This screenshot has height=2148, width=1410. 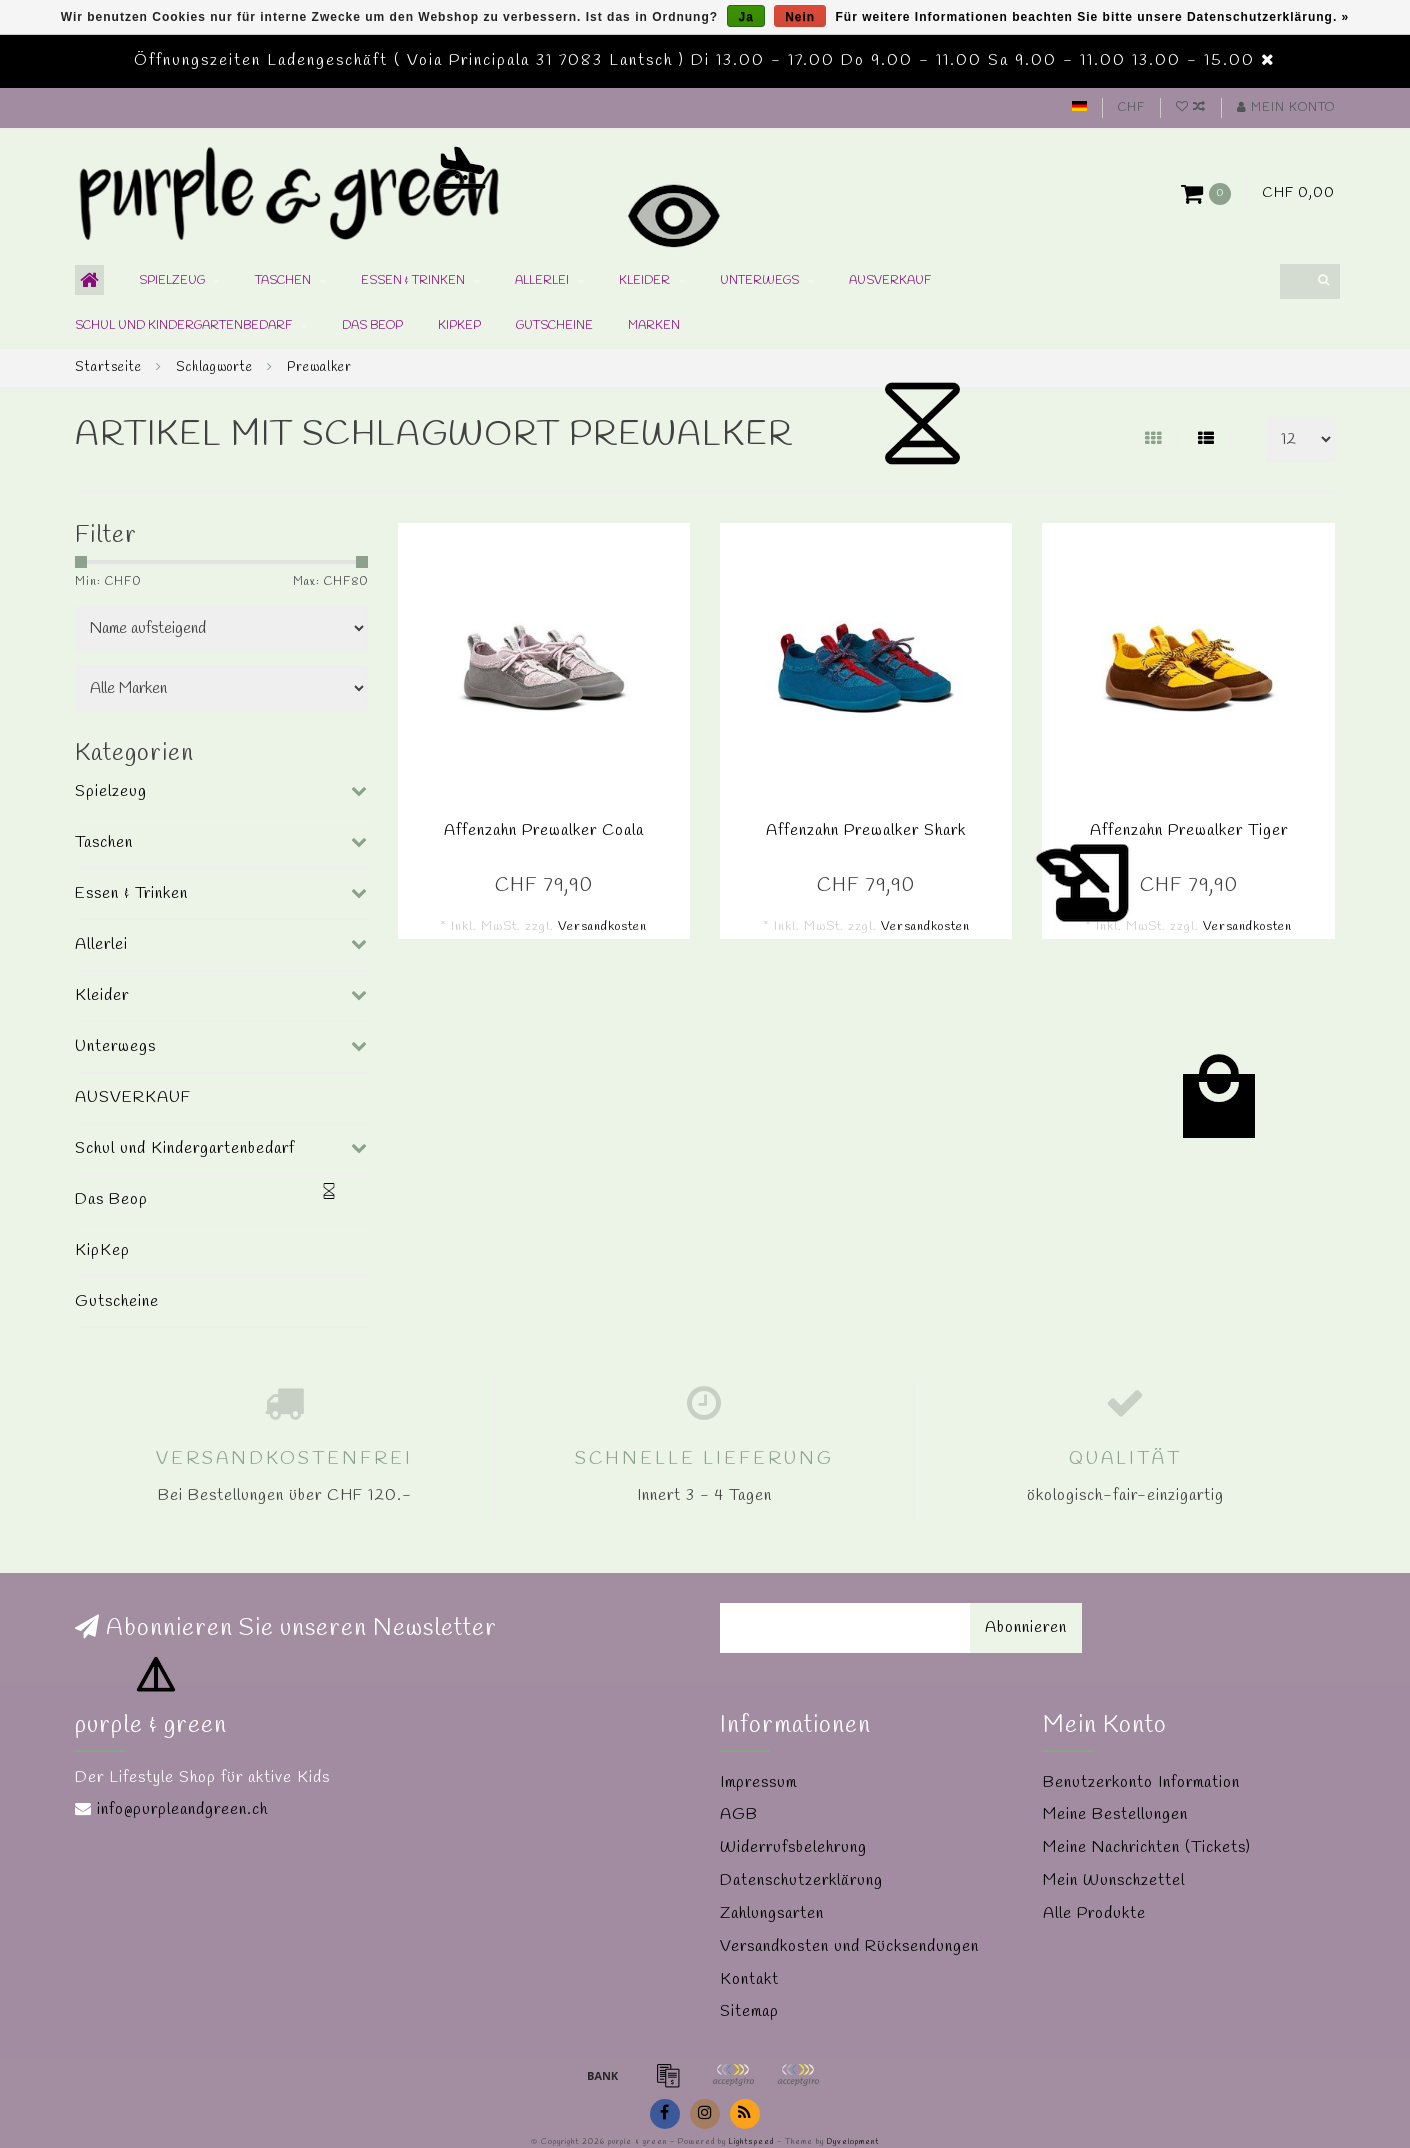 What do you see at coordinates (1219, 1098) in the screenshot?
I see `open shopping bag or cart` at bounding box center [1219, 1098].